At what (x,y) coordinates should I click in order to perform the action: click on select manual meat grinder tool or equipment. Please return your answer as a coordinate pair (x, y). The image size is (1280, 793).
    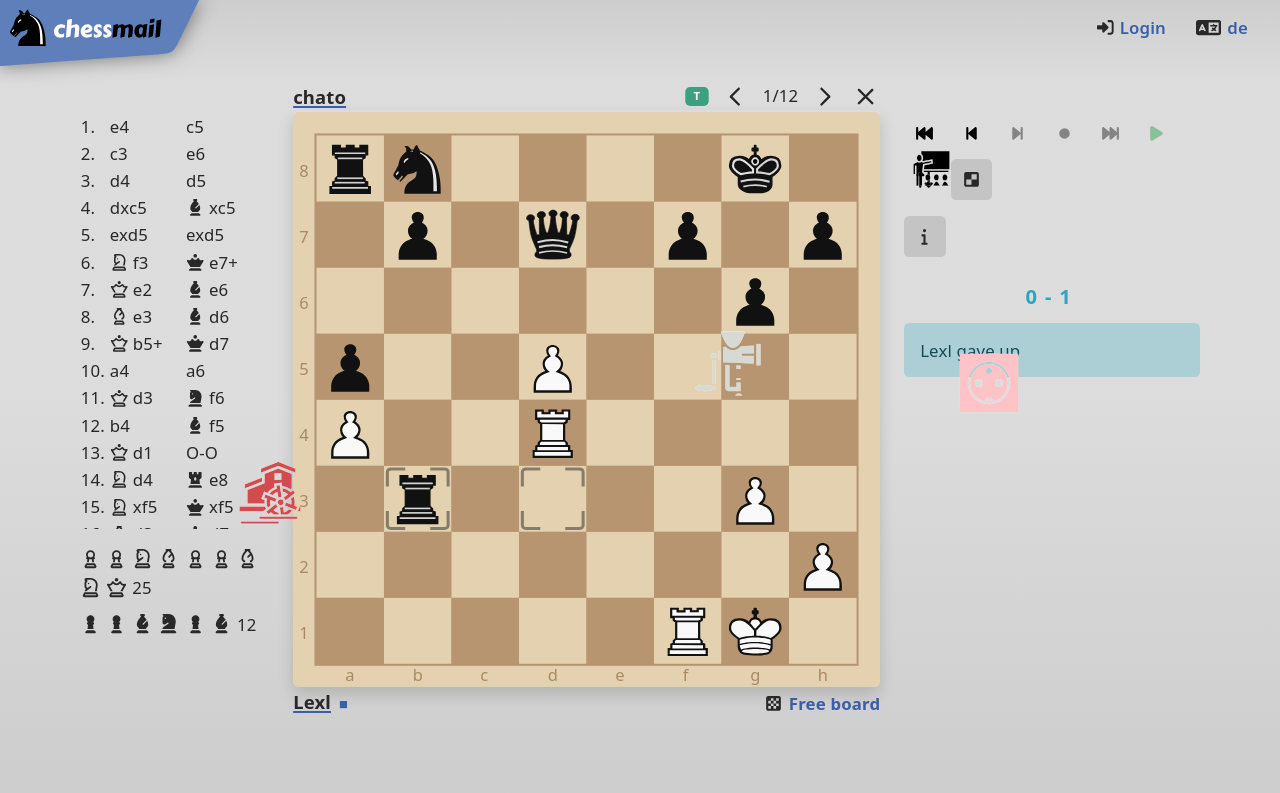
    Looking at the image, I should click on (728, 363).